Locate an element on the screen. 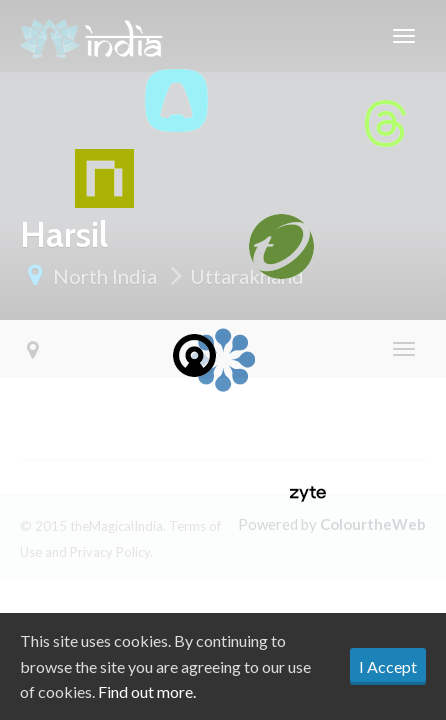 The image size is (446, 720). open the Threads app is located at coordinates (385, 123).